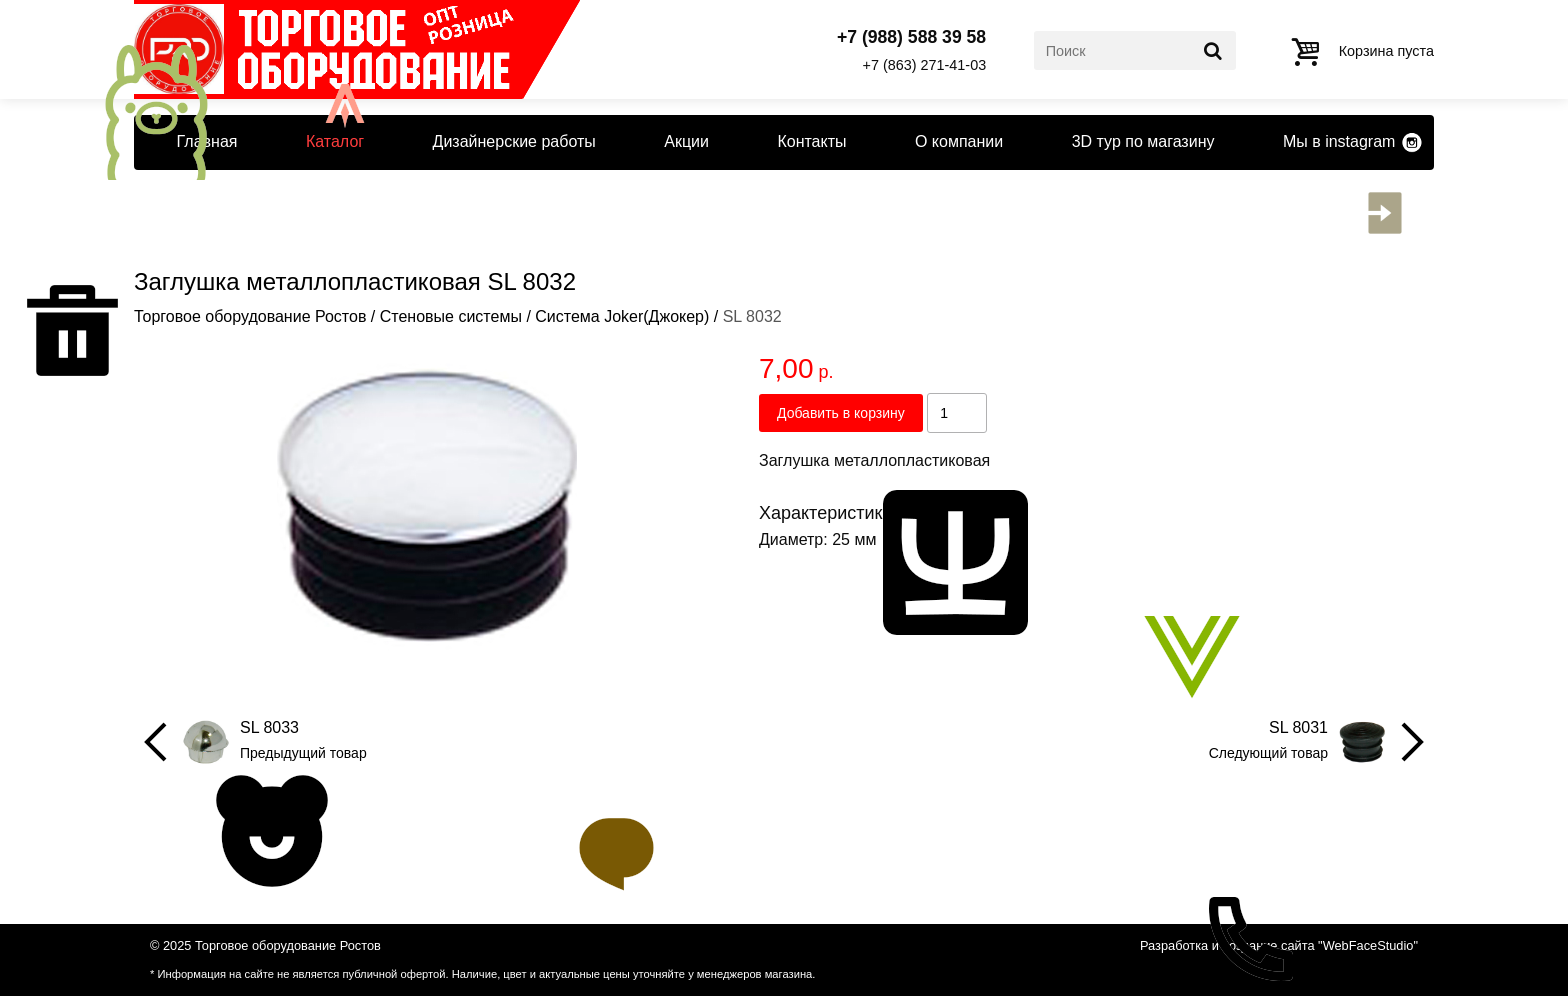 Image resolution: width=1568 pixels, height=996 pixels. I want to click on smiling bear mascot or brand logo, so click(272, 831).